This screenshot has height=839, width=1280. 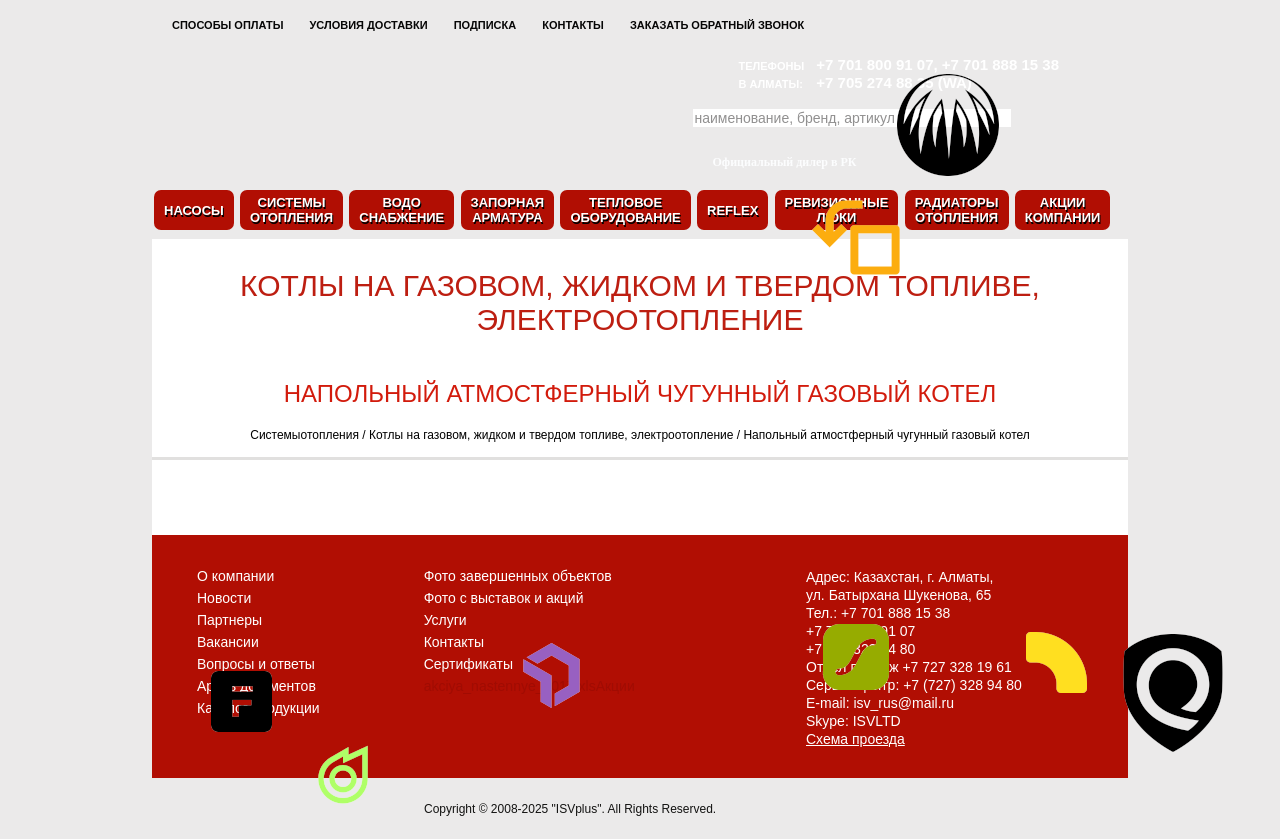 What do you see at coordinates (551, 675) in the screenshot?
I see `new relic application performance monitoring logo` at bounding box center [551, 675].